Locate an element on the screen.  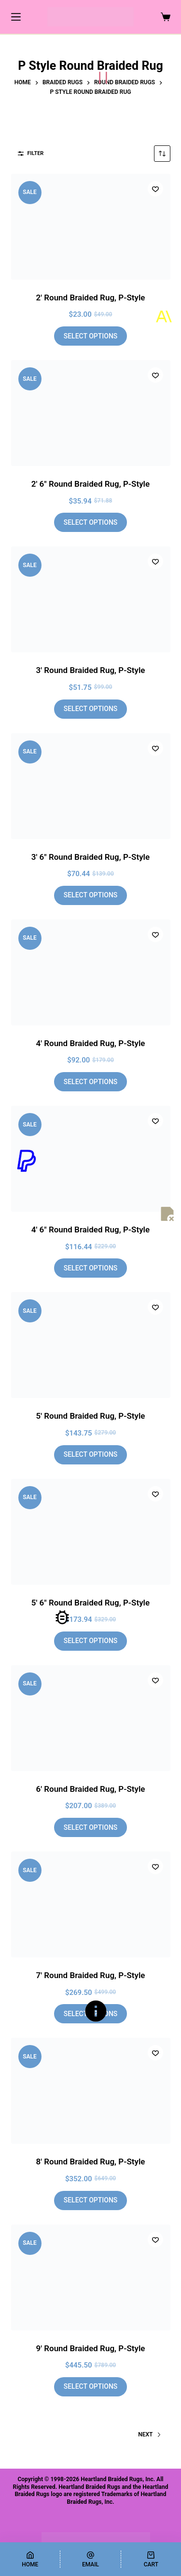
anthropic company logo is located at coordinates (164, 316).